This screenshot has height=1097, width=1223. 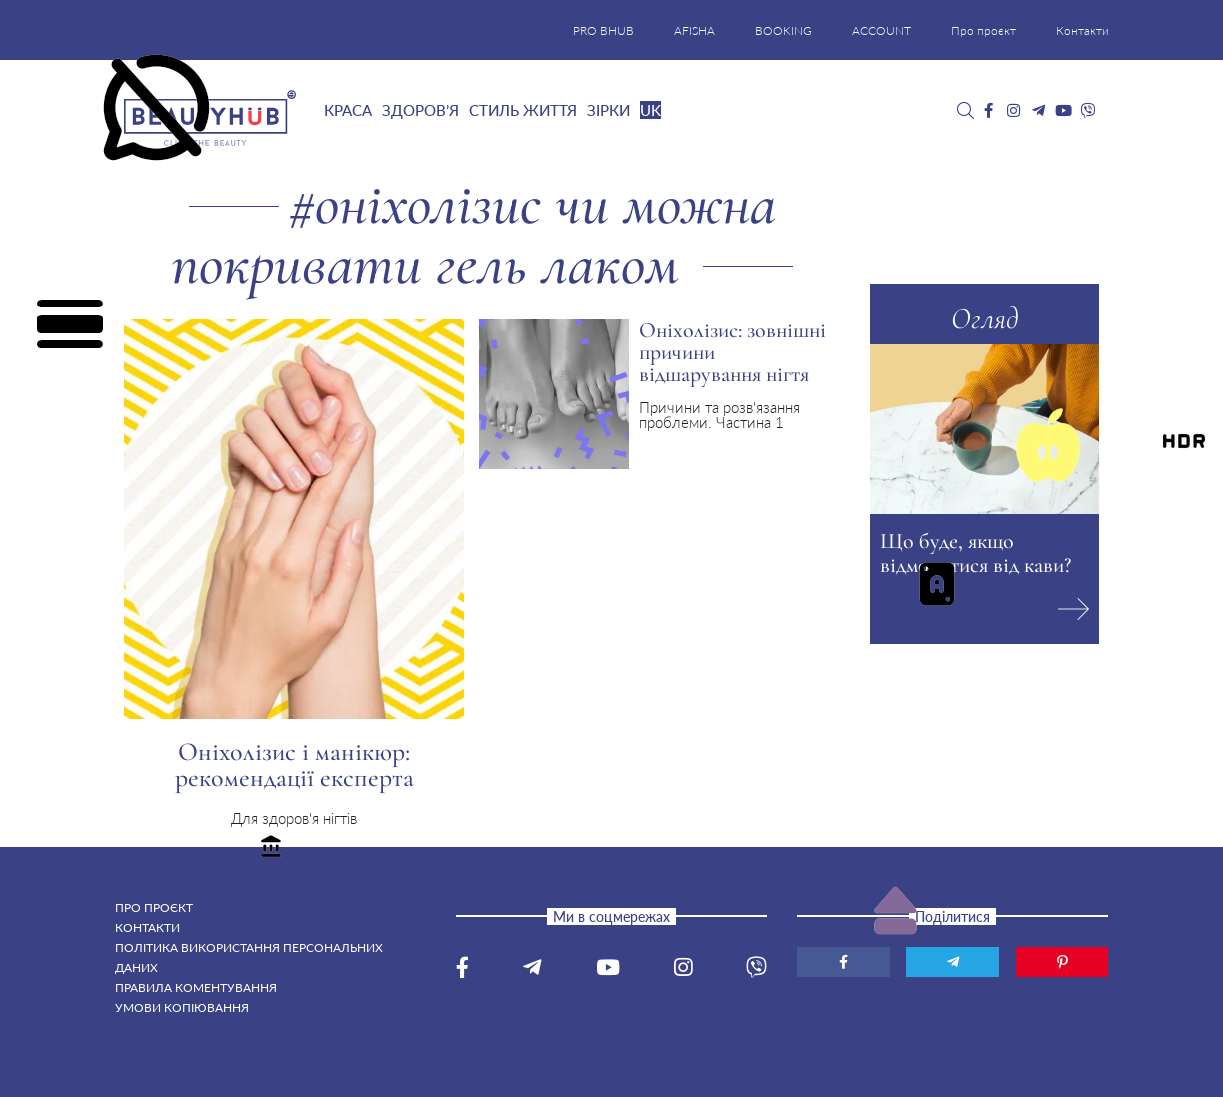 What do you see at coordinates (156, 107) in the screenshot?
I see `mute or disable chat notifications` at bounding box center [156, 107].